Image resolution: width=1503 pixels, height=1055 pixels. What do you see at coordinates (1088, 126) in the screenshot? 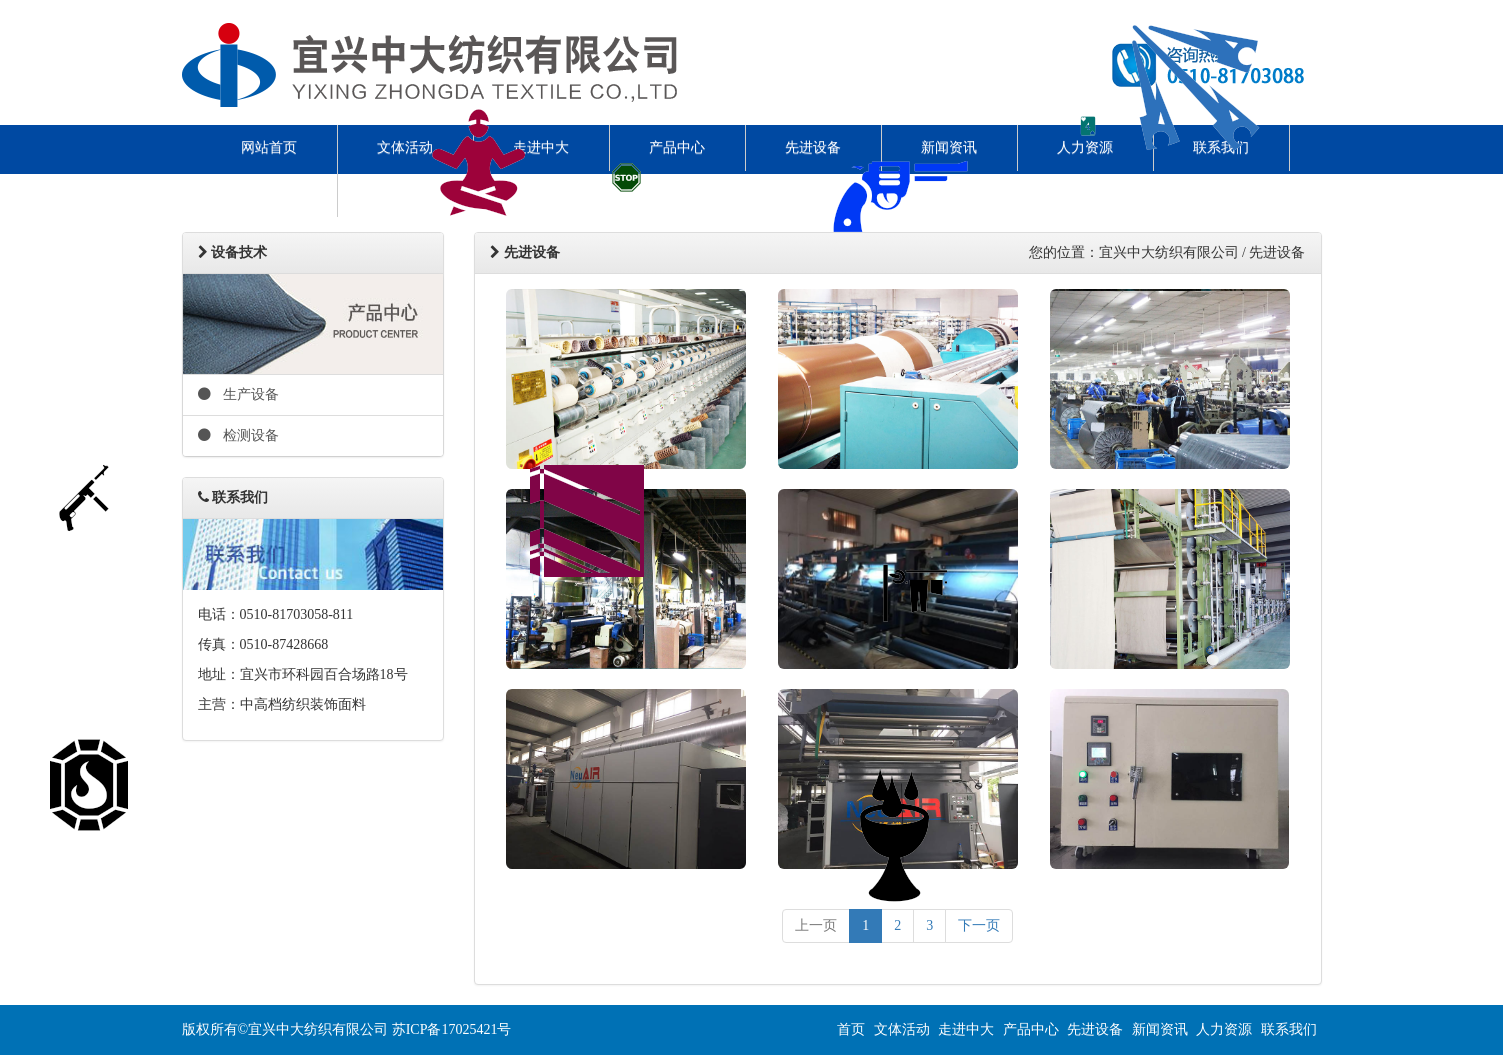
I see `four of hearts playing card` at bounding box center [1088, 126].